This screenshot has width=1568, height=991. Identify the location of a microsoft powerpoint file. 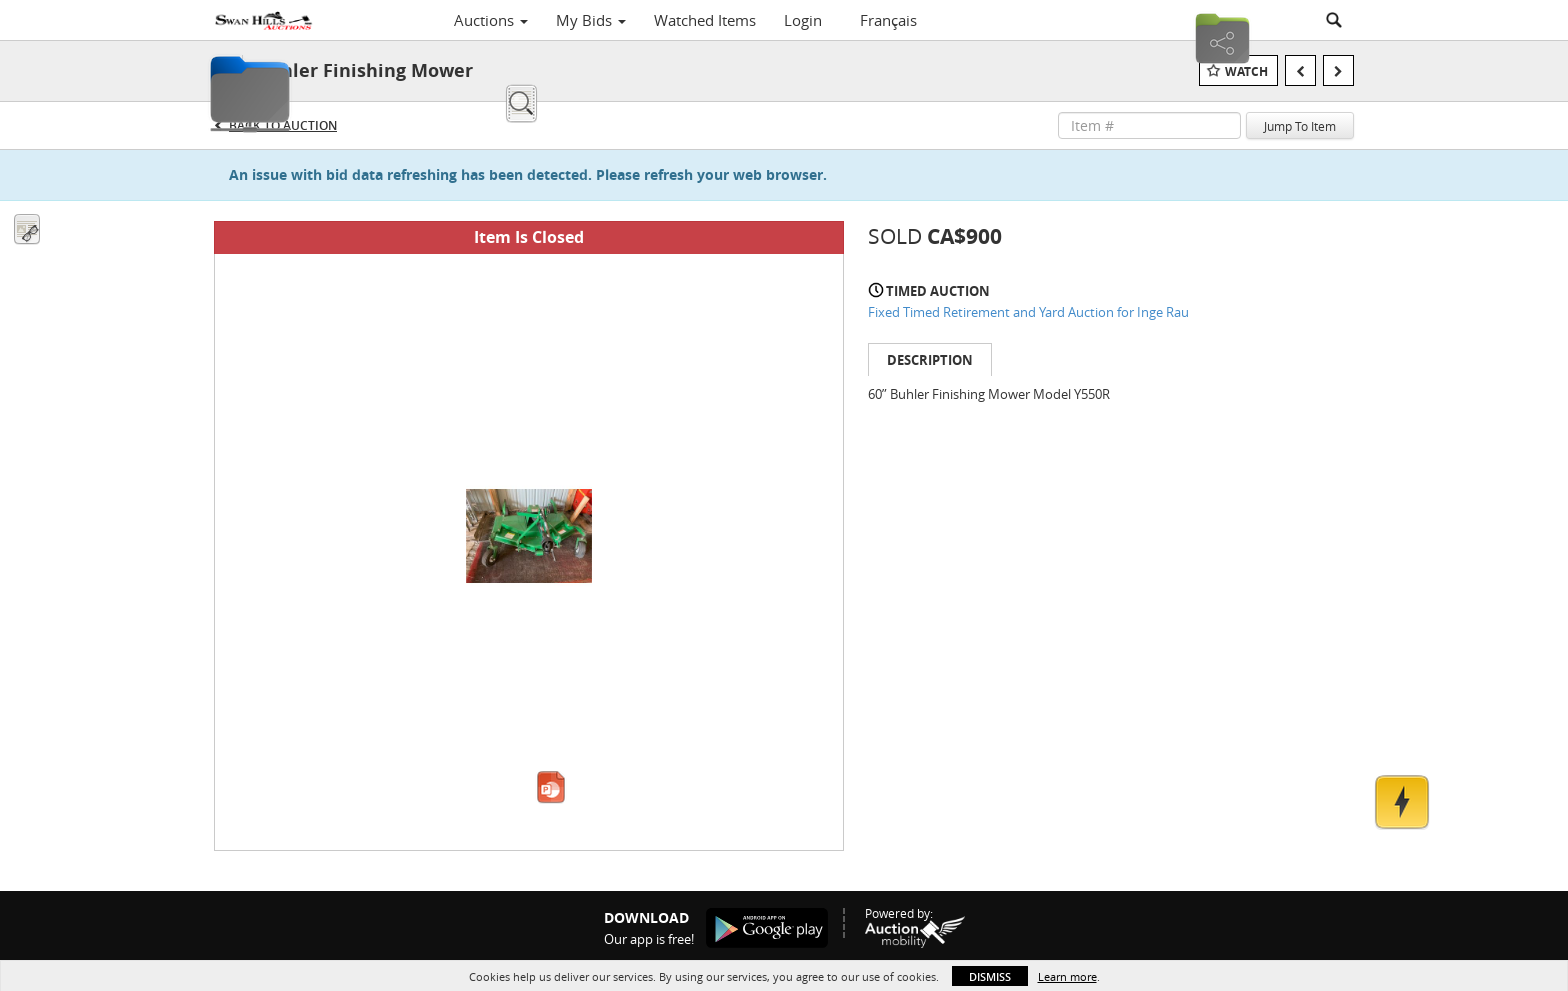
(551, 787).